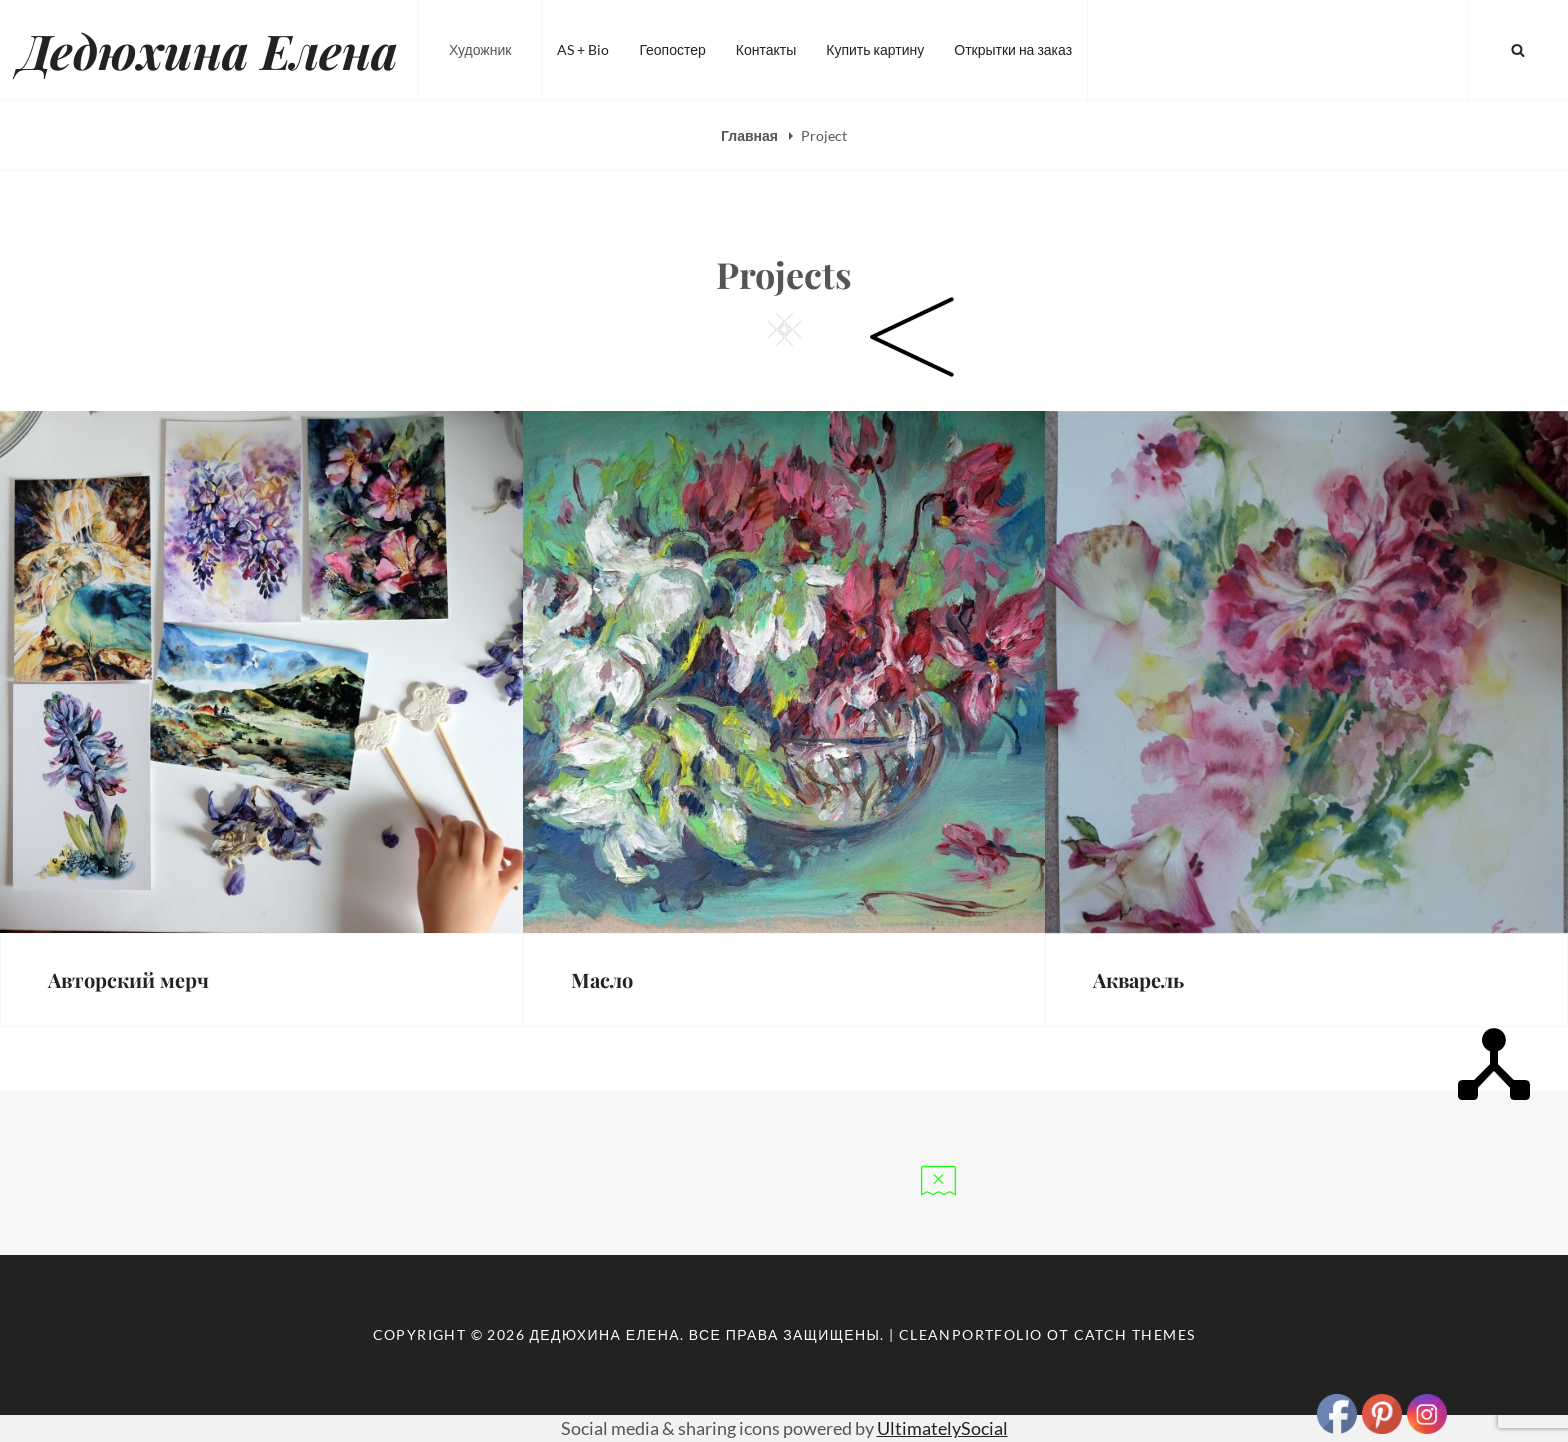 The width and height of the screenshot is (1568, 1442). Describe the element at coordinates (1494, 1064) in the screenshot. I see `connect or manage connected devices` at that location.